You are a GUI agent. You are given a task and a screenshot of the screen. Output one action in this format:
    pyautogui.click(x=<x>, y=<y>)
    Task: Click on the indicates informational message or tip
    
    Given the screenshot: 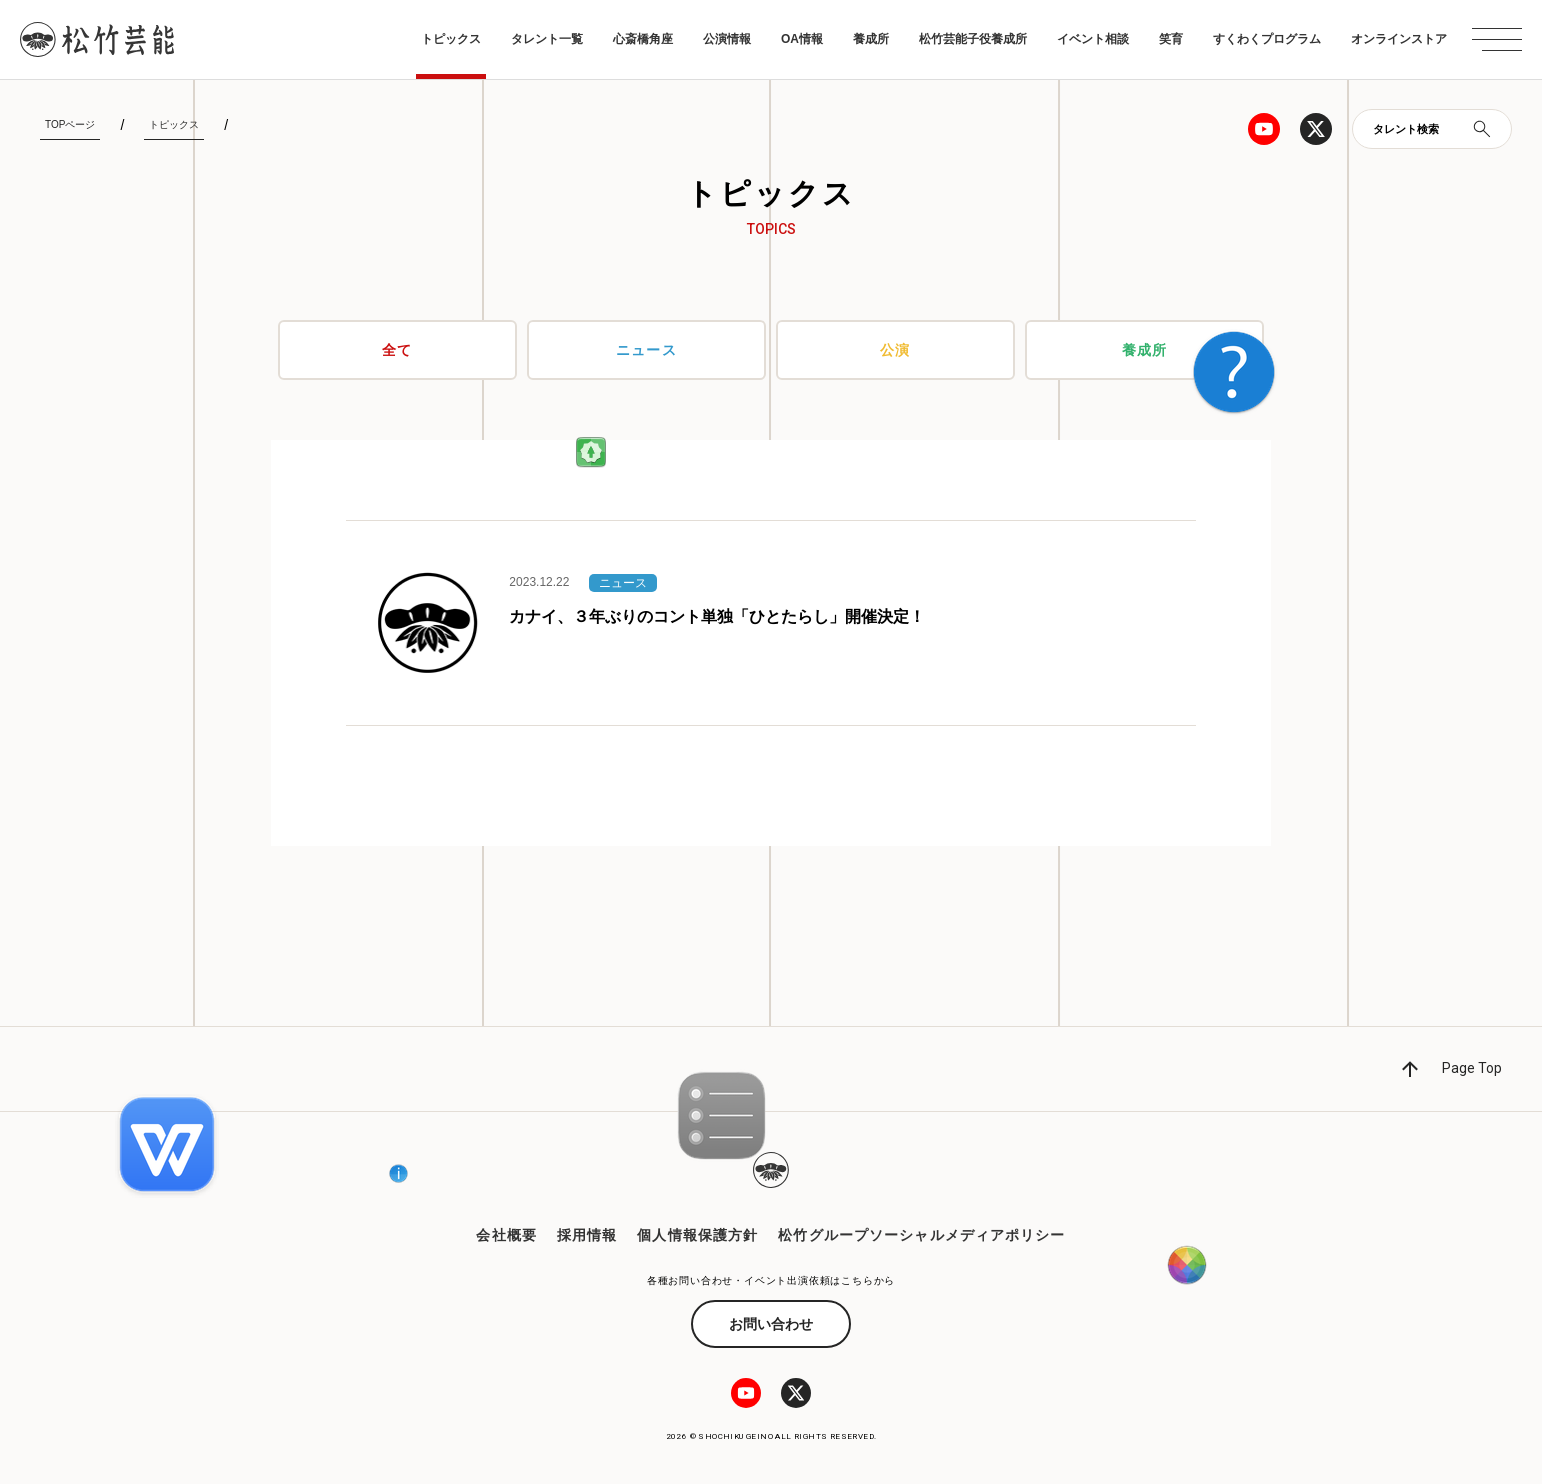 What is the action you would take?
    pyautogui.click(x=398, y=1173)
    